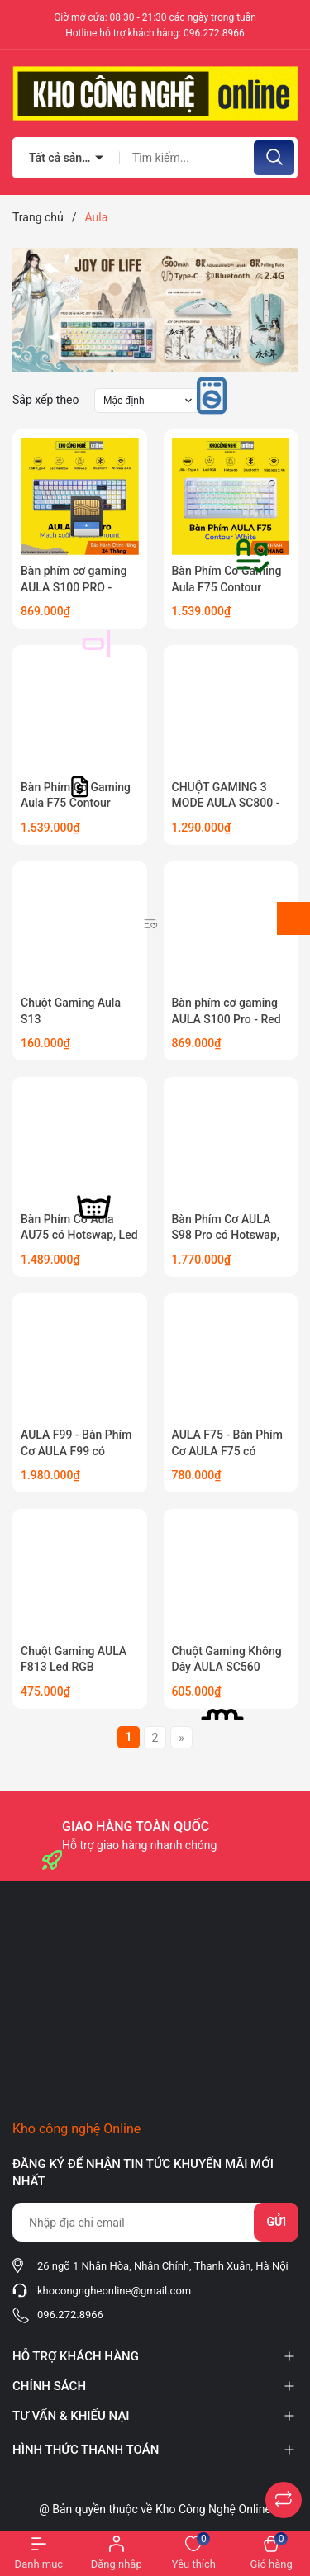  I want to click on view invoice or billing document, so click(79, 786).